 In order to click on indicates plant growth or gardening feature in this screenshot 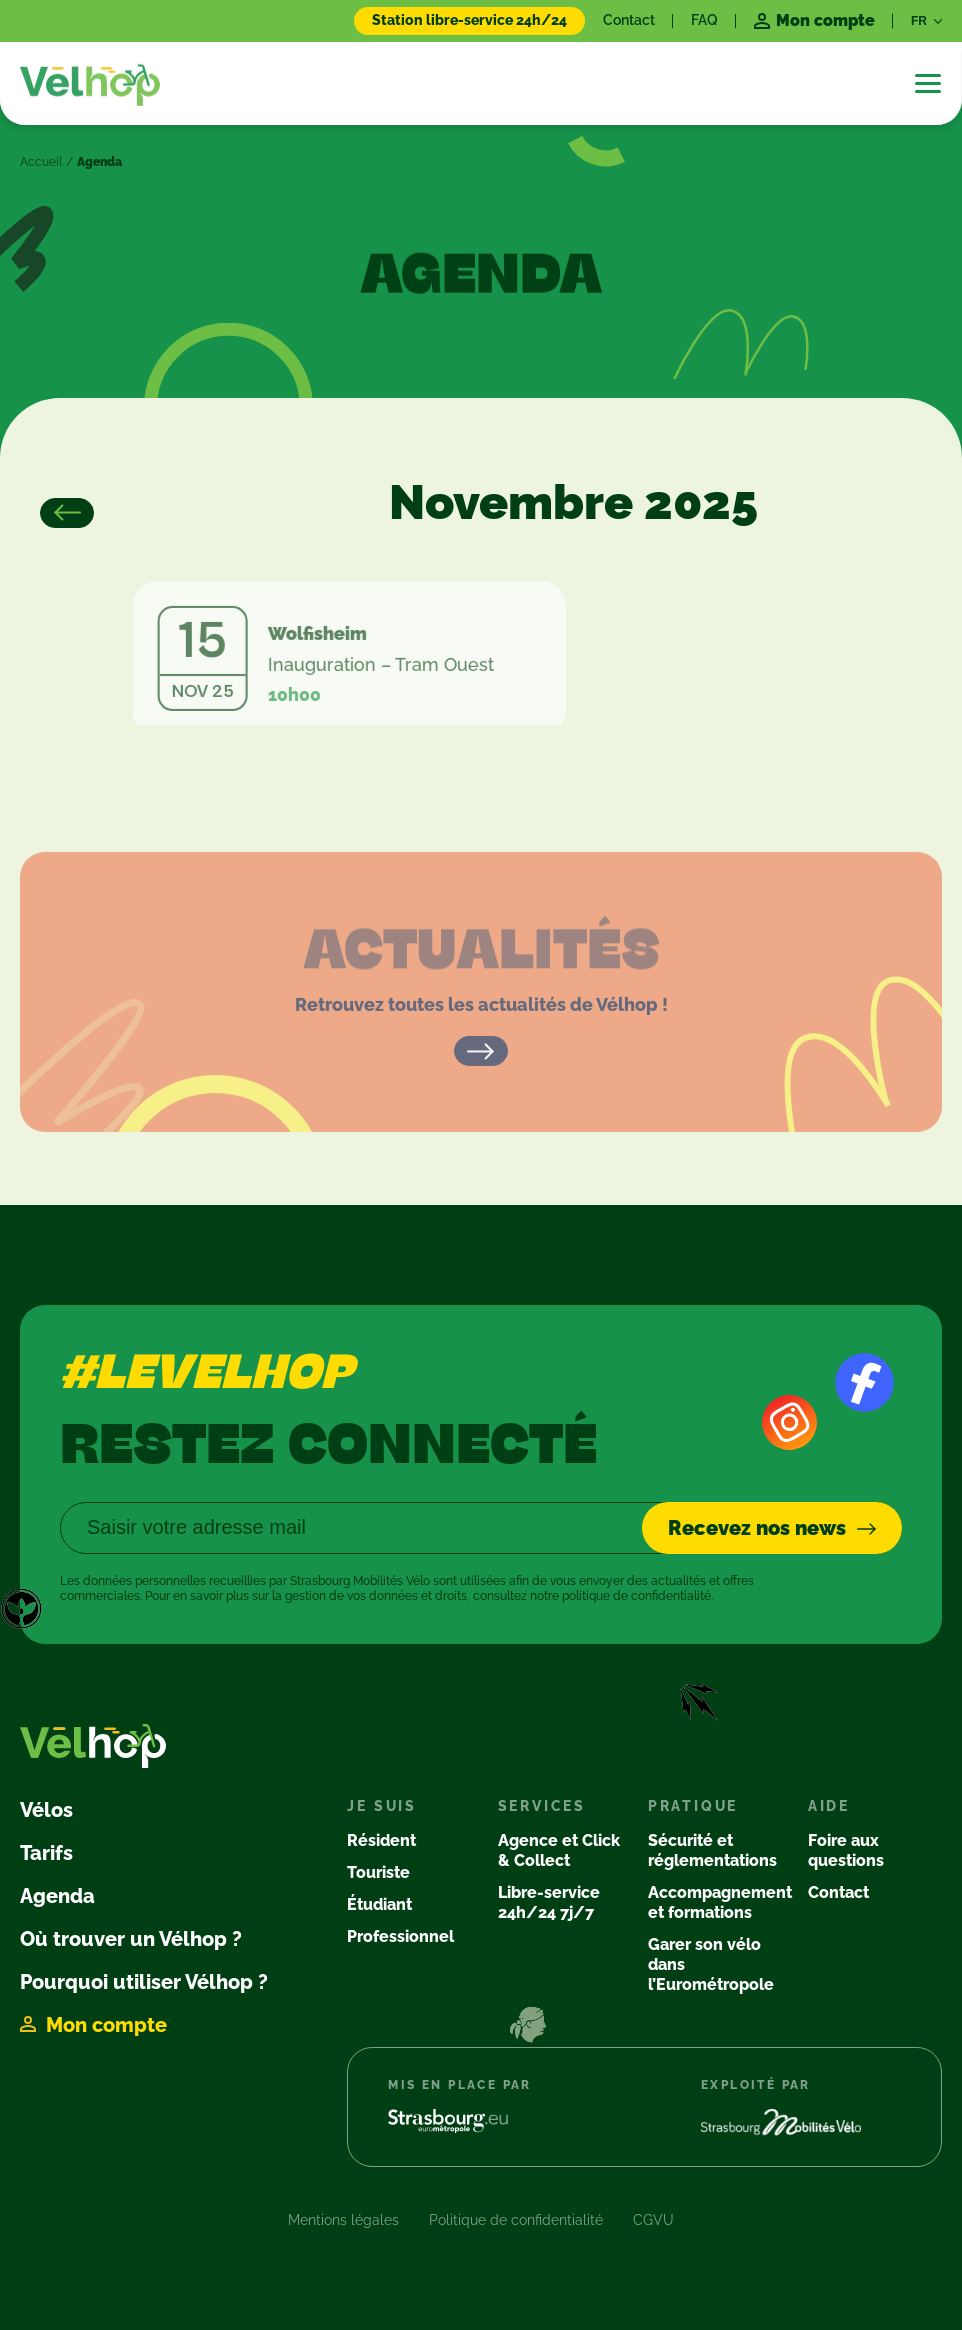, I will do `click(21, 1608)`.